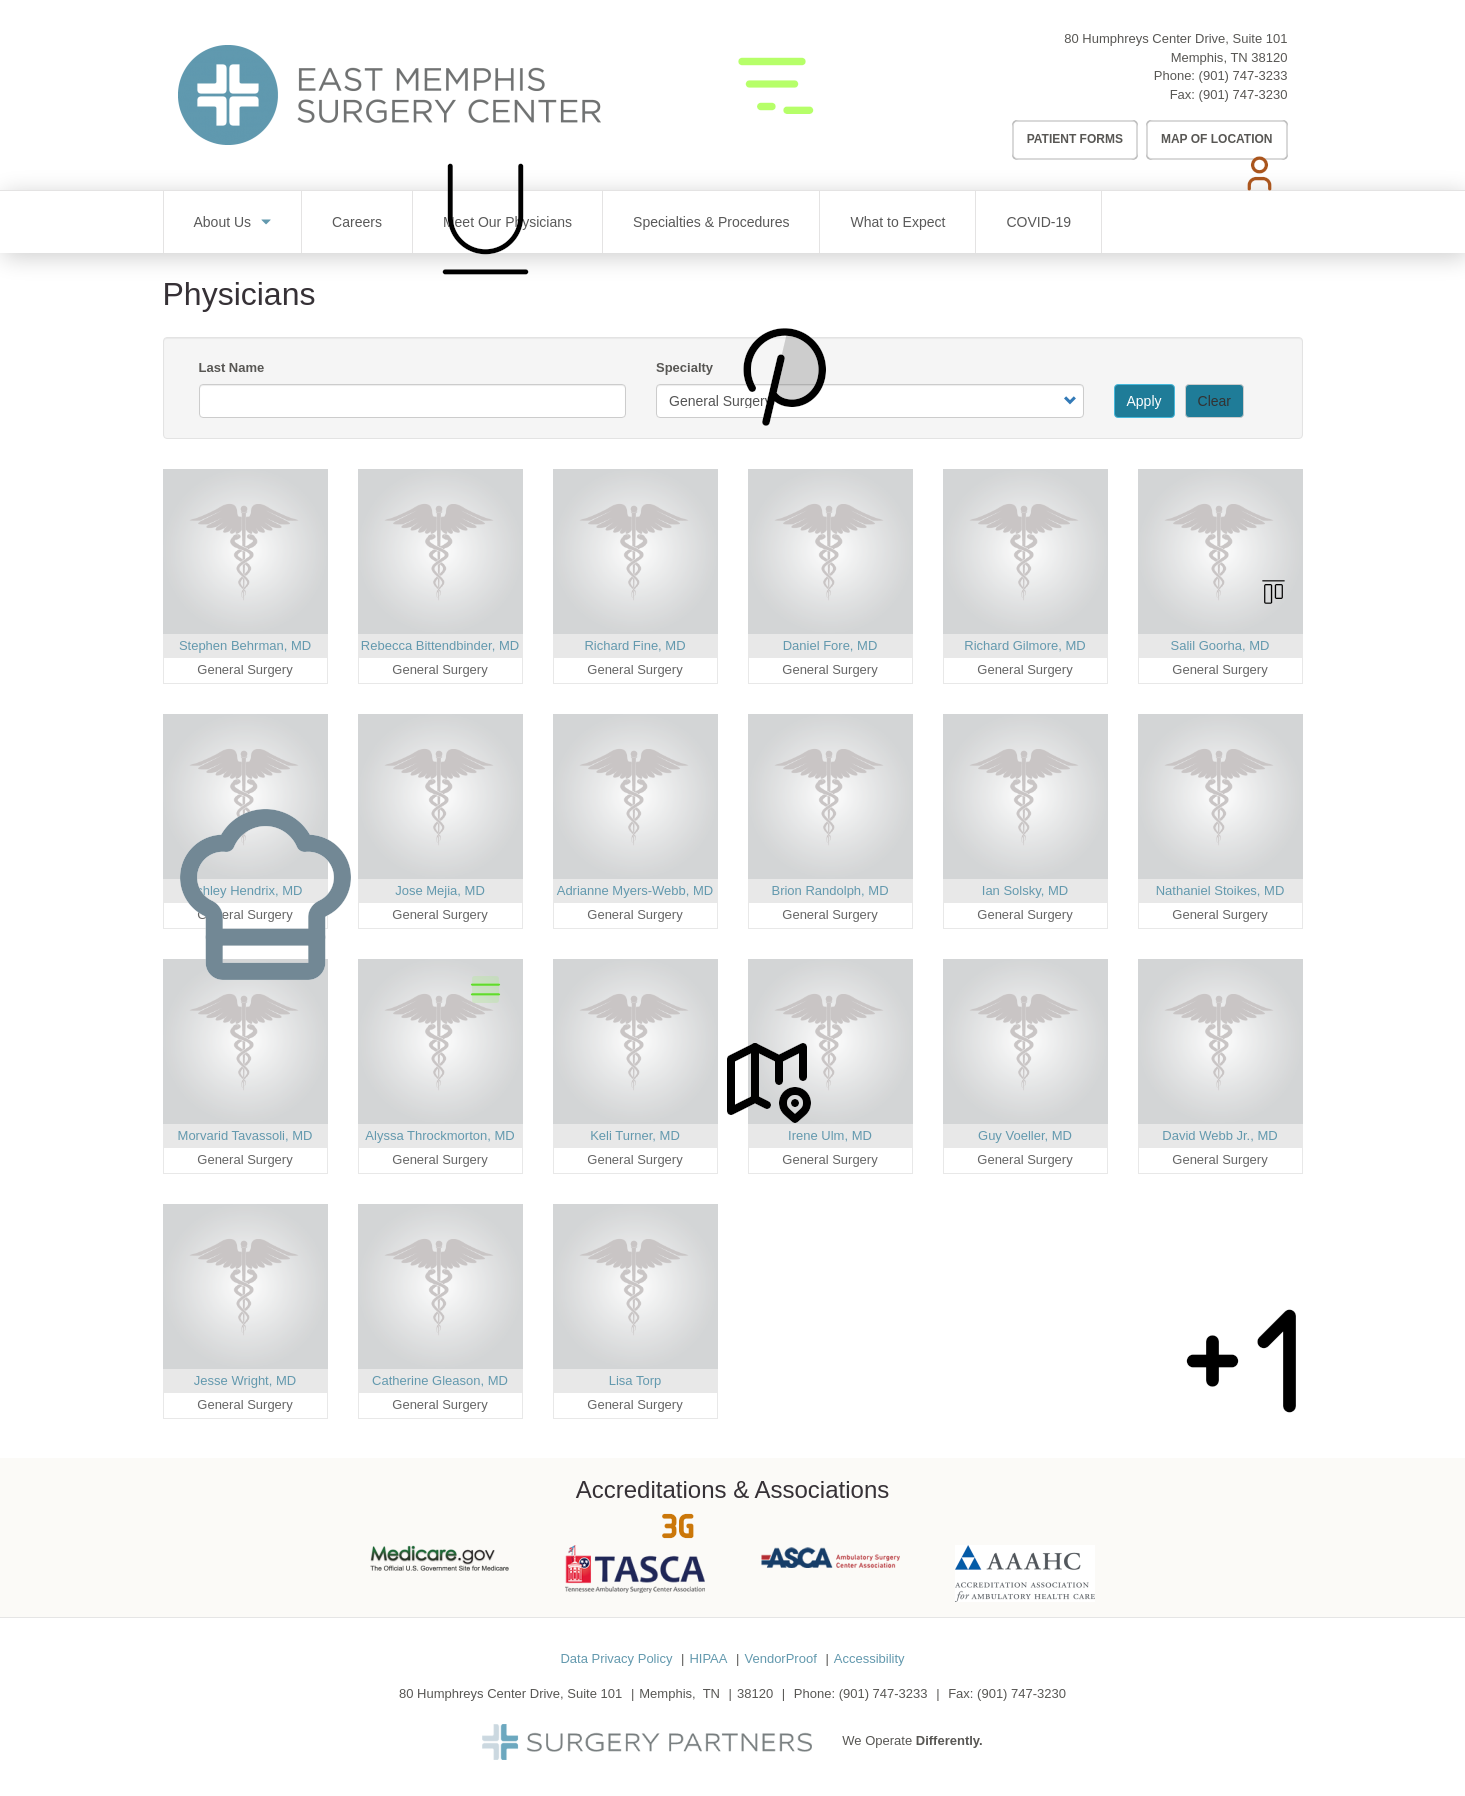 Image resolution: width=1465 pixels, height=1796 pixels. I want to click on apply underline formatting to selected text, so click(485, 211).